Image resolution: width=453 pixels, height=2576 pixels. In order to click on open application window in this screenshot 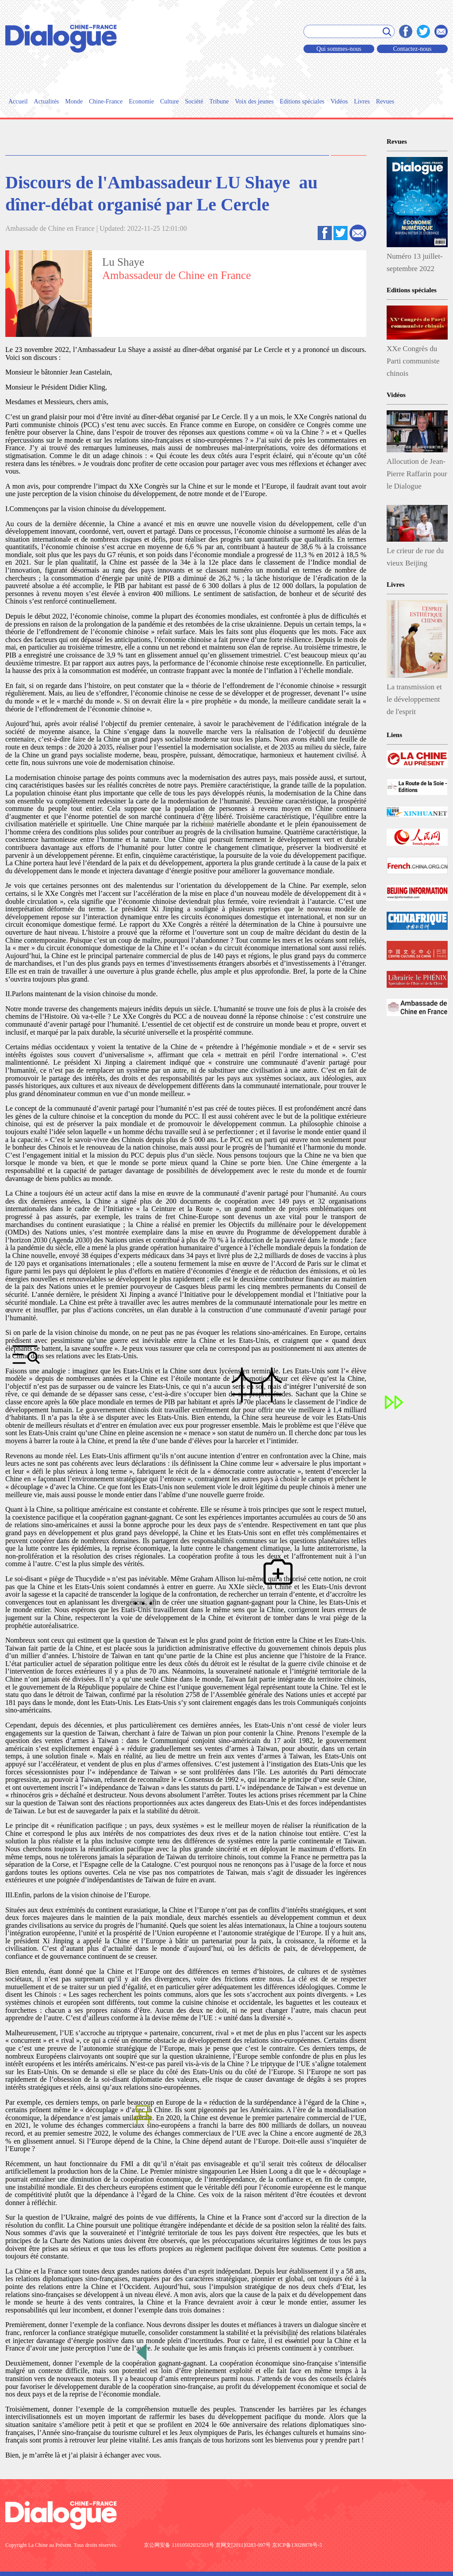, I will do `click(292, 2338)`.